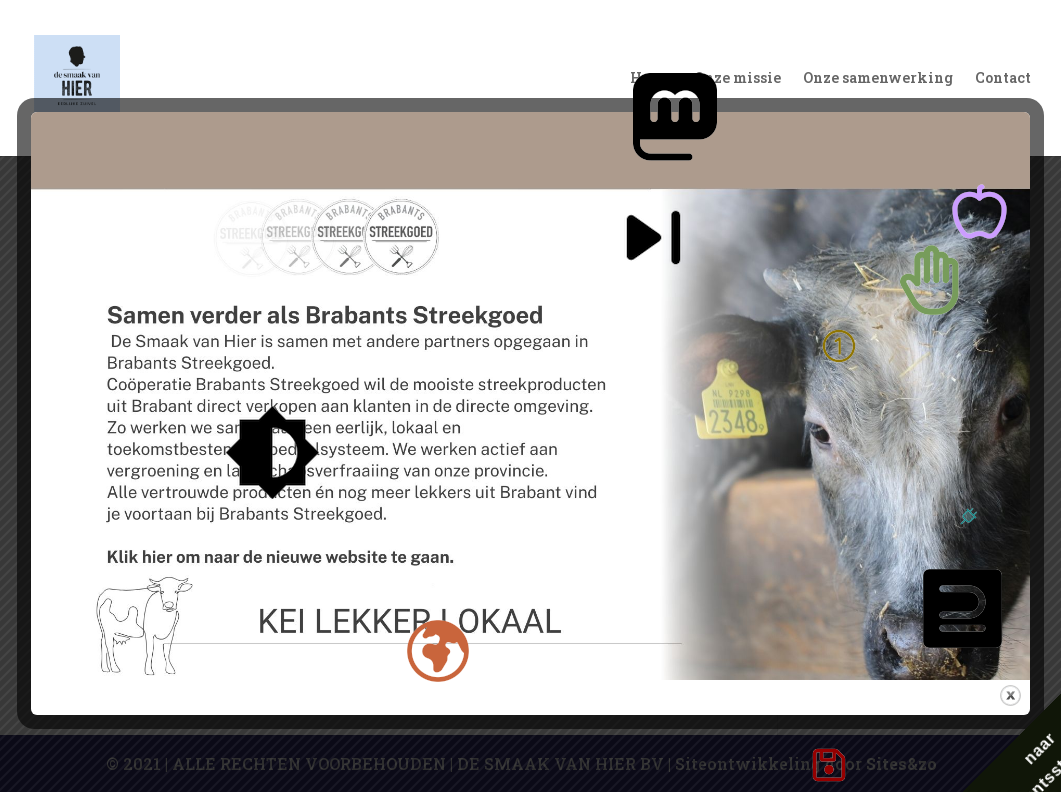 The height and width of the screenshot is (792, 1061). What do you see at coordinates (829, 765) in the screenshot?
I see `save current file or document` at bounding box center [829, 765].